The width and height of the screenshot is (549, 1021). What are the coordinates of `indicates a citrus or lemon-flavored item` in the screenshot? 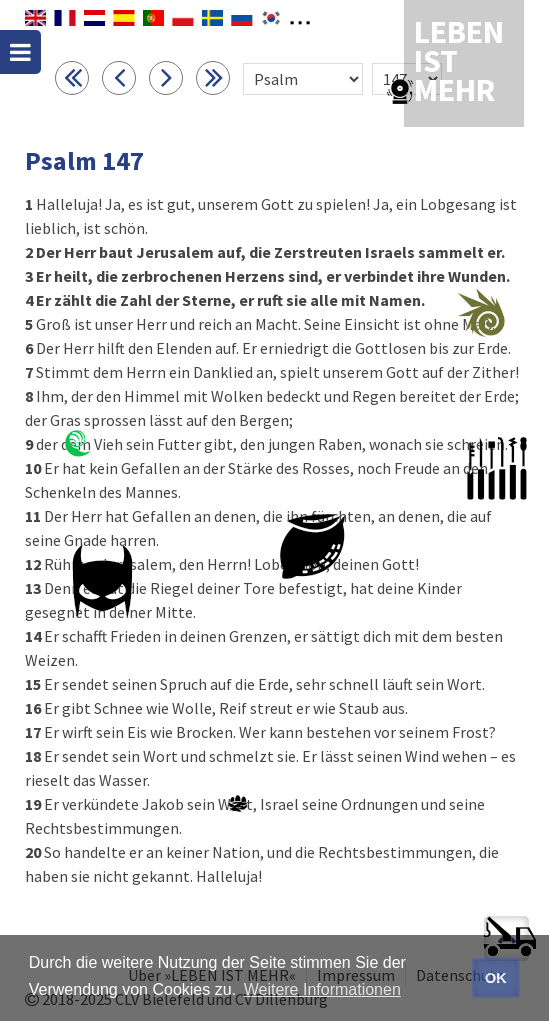 It's located at (312, 546).